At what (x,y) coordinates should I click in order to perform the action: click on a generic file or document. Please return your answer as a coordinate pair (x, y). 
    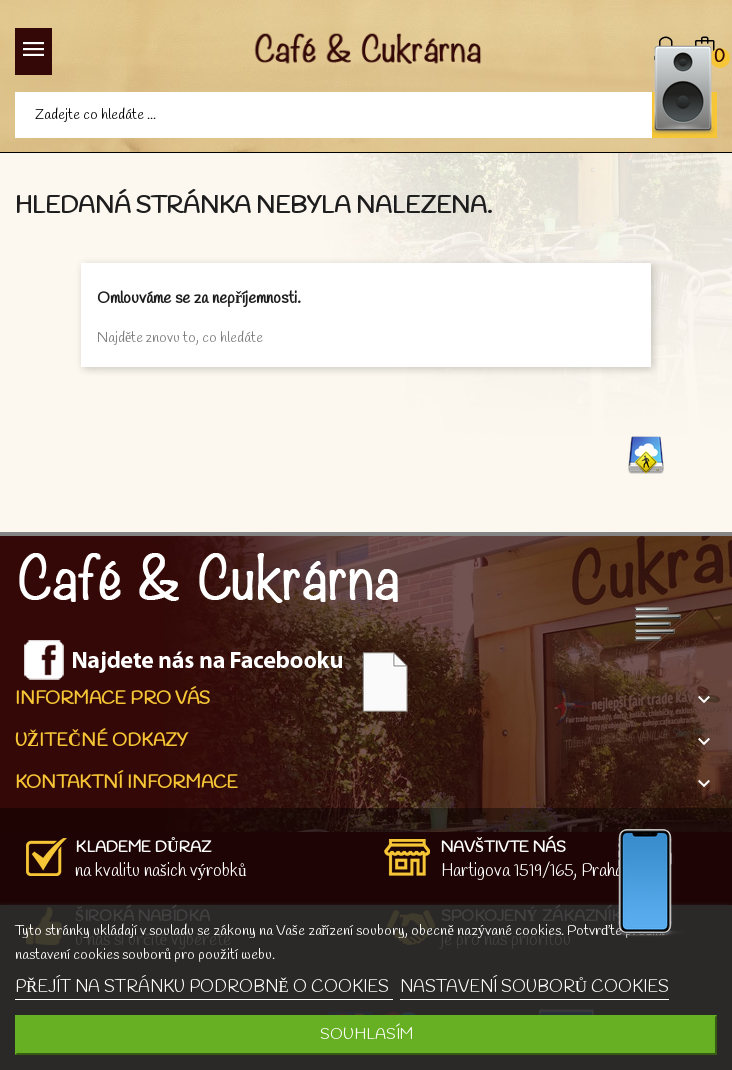
    Looking at the image, I should click on (385, 682).